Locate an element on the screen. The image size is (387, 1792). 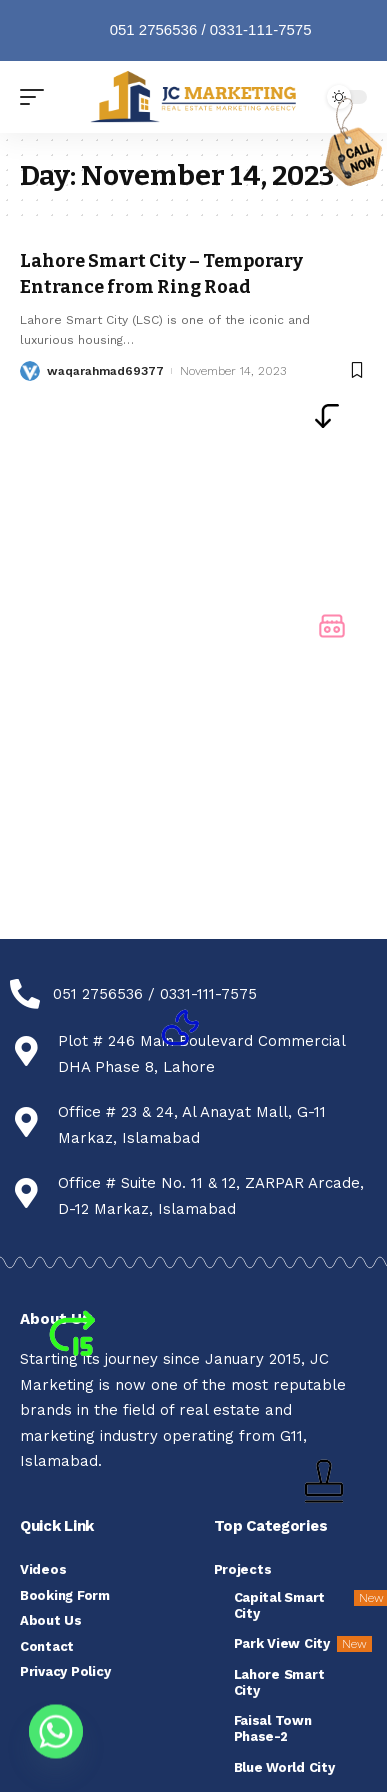
skip forward 15 seconds is located at coordinates (73, 1334).